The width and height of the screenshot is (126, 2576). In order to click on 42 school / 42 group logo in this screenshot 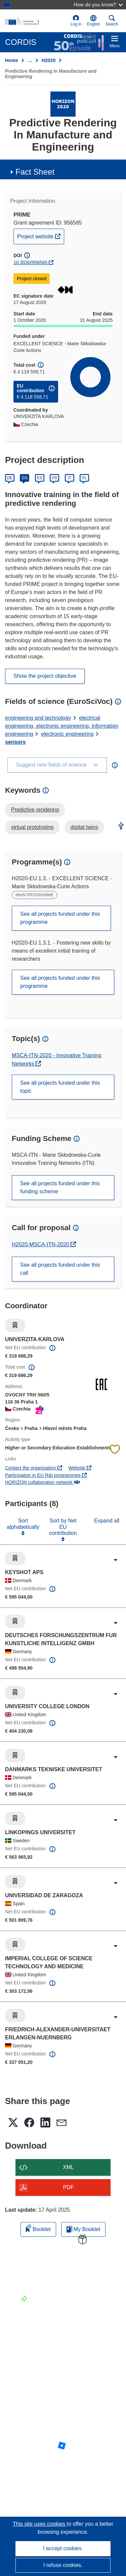, I will do `click(65, 290)`.